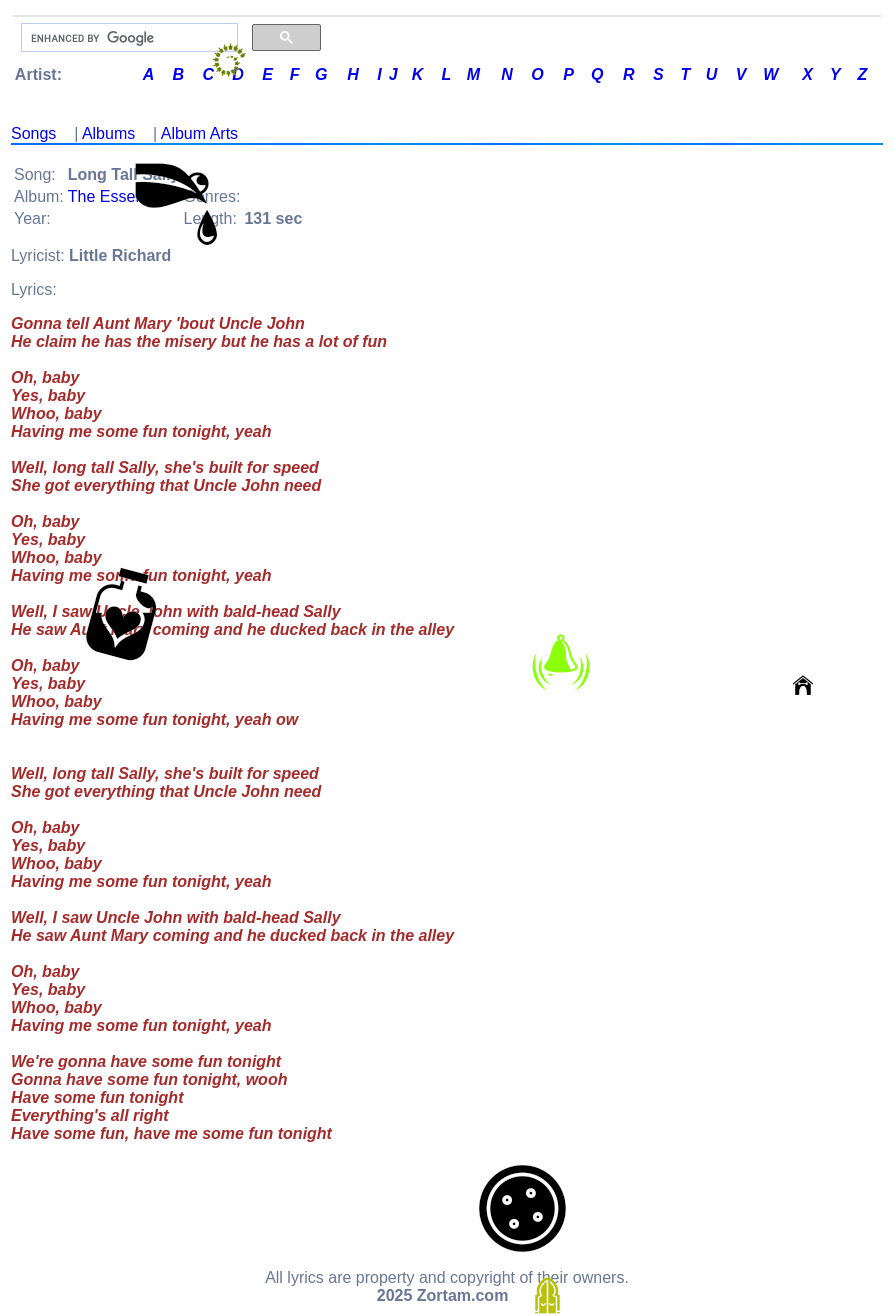 The height and width of the screenshot is (1316, 894). I want to click on indicates spine or vertebral health status in a game, so click(229, 60).